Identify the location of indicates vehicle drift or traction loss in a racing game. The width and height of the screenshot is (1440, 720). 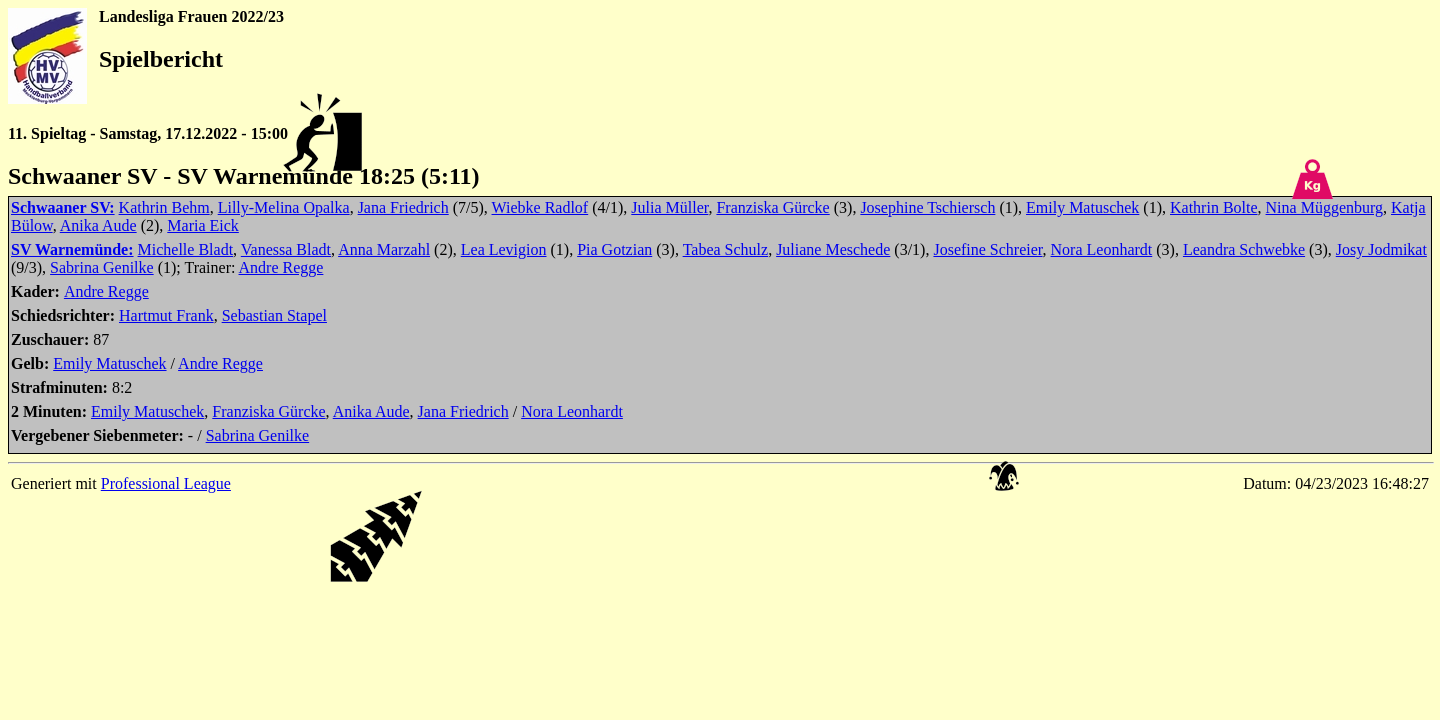
(376, 536).